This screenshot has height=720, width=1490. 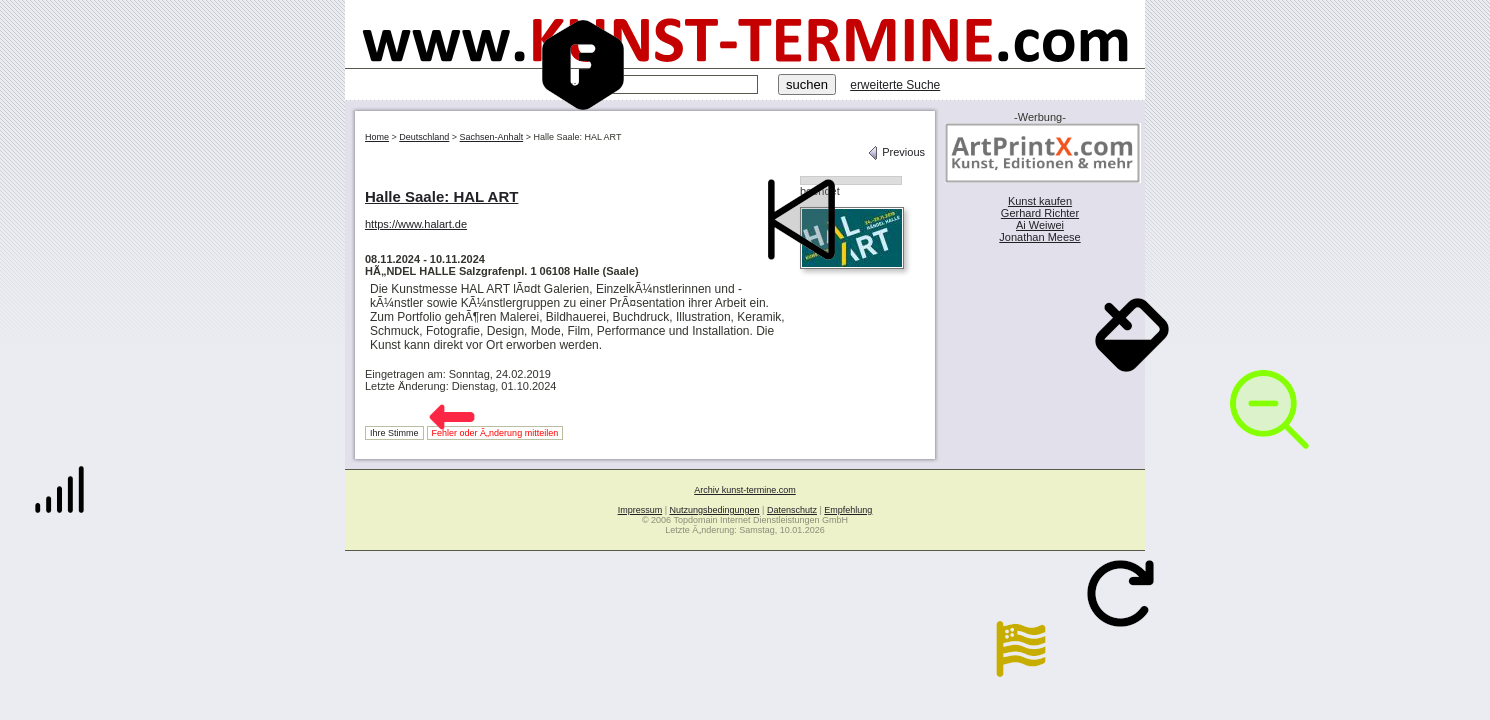 What do you see at coordinates (452, 417) in the screenshot?
I see `go back to previous screen` at bounding box center [452, 417].